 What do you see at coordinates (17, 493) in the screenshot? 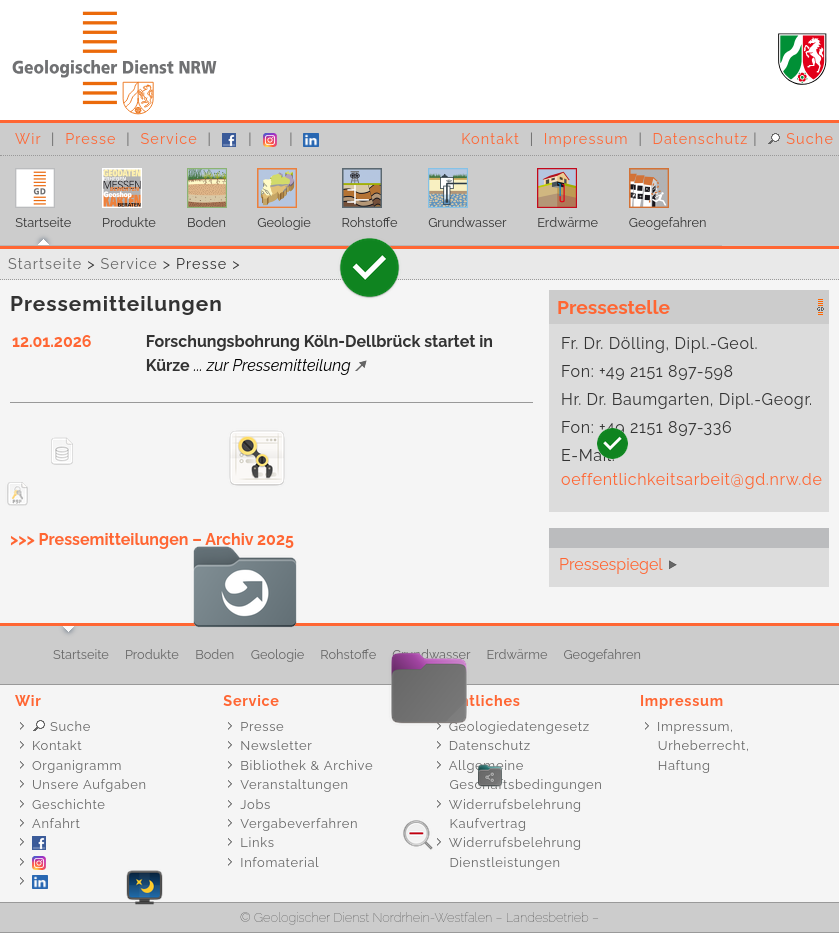
I see `pgp encryption key file` at bounding box center [17, 493].